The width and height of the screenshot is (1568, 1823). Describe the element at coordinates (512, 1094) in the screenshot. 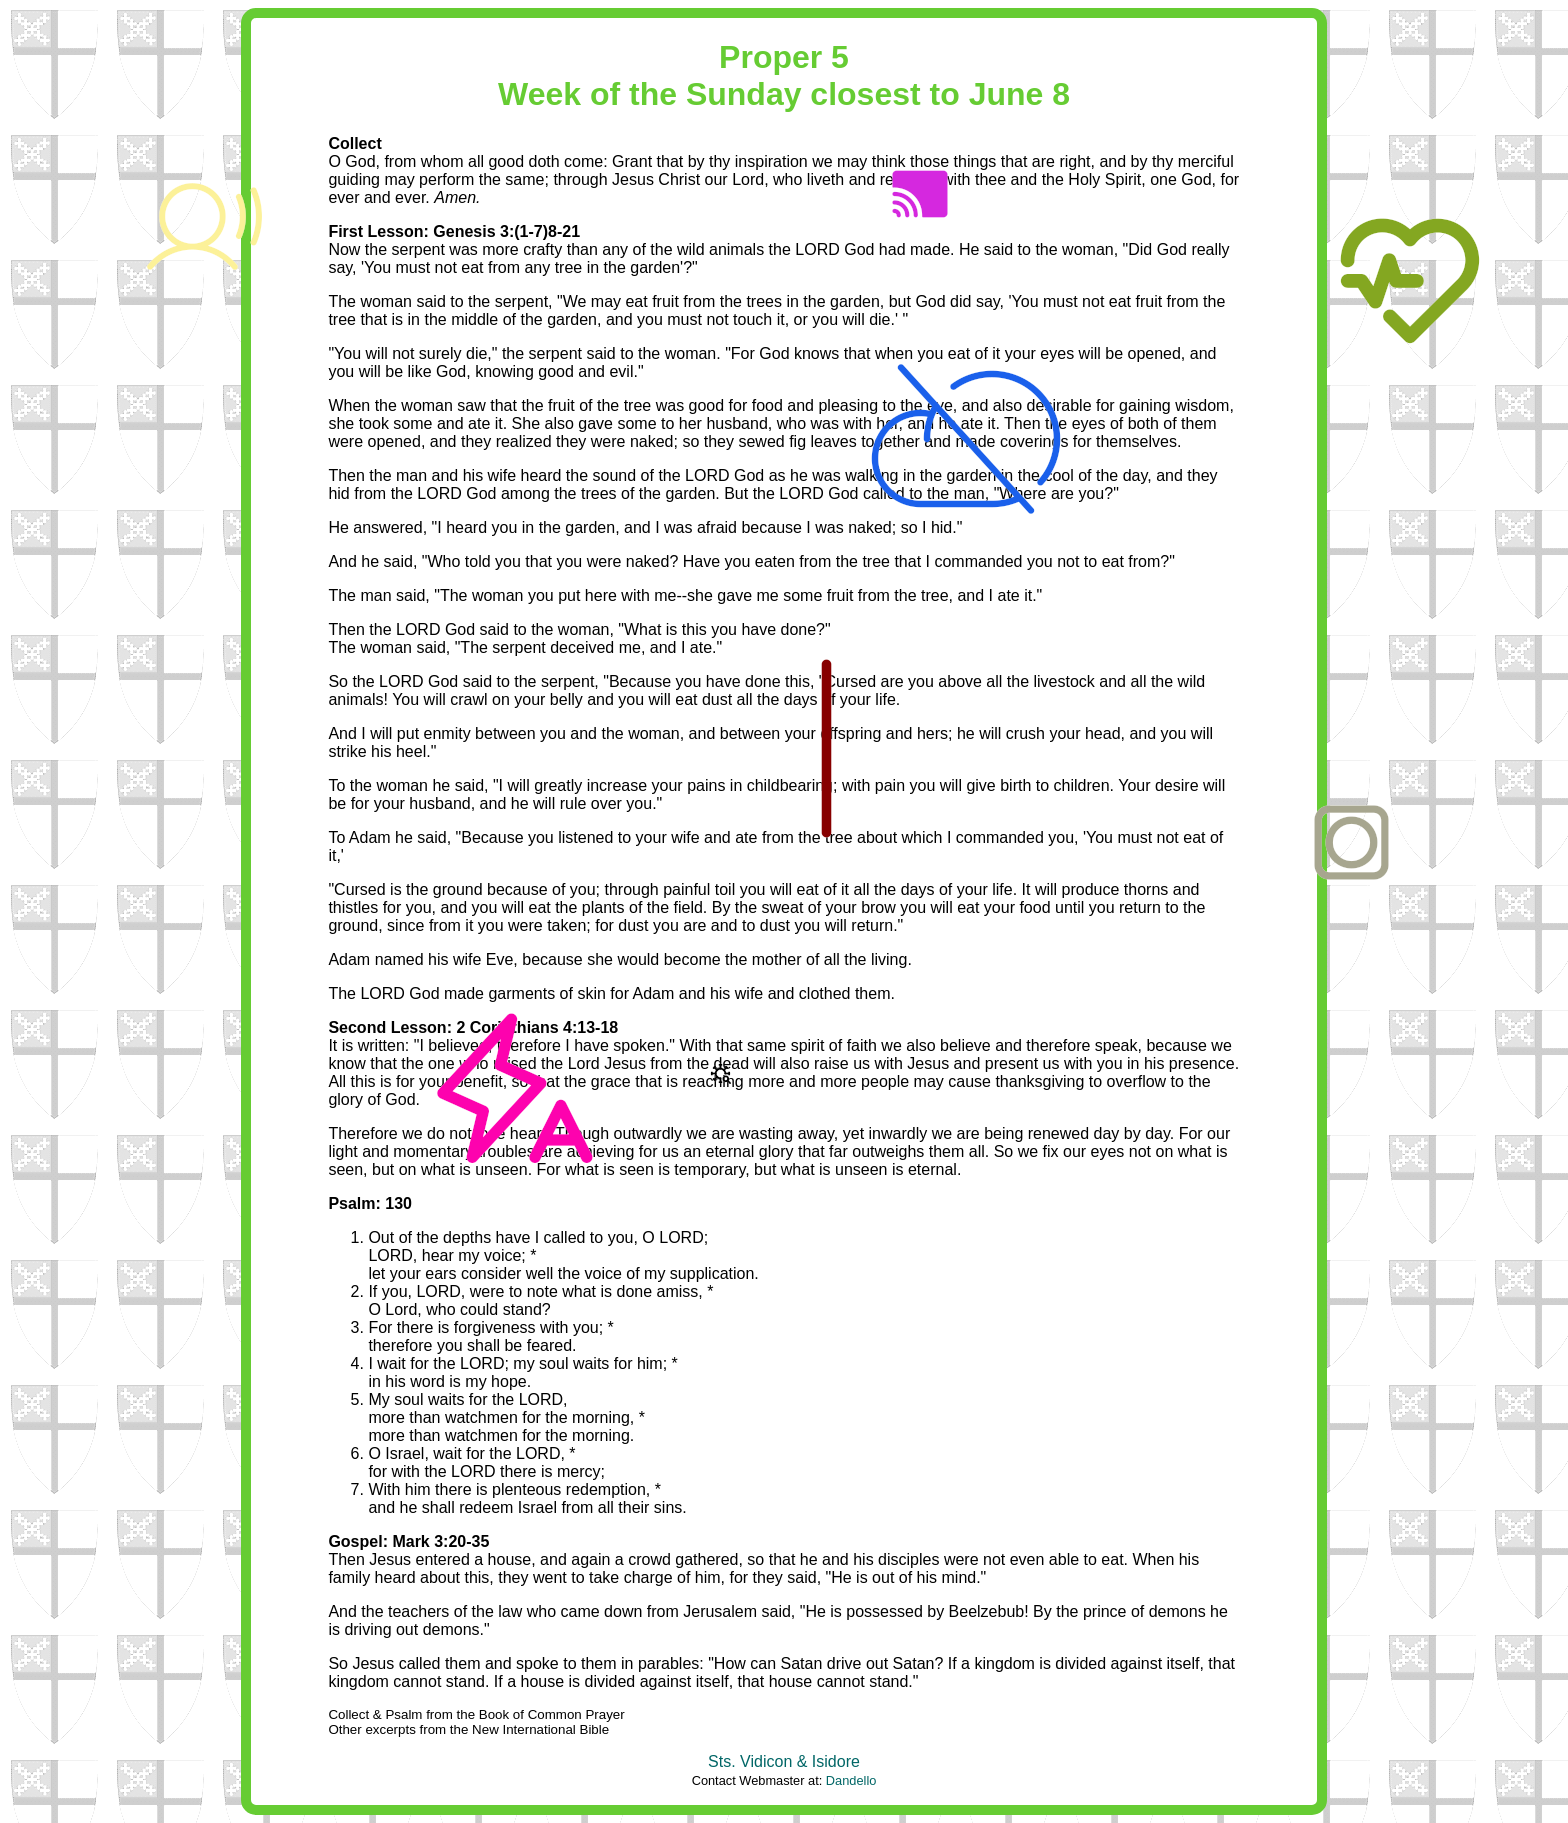

I see `toggle auto-flash mode for camera` at that location.